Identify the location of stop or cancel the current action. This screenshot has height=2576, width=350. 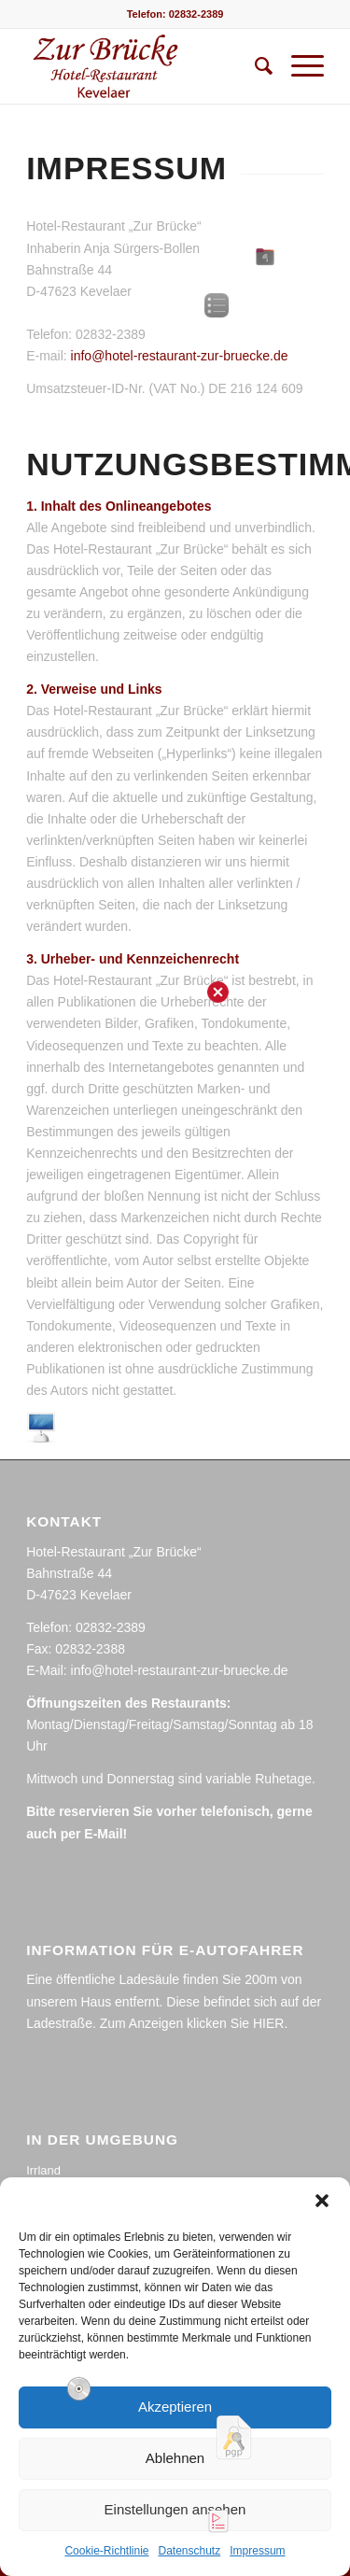
(217, 992).